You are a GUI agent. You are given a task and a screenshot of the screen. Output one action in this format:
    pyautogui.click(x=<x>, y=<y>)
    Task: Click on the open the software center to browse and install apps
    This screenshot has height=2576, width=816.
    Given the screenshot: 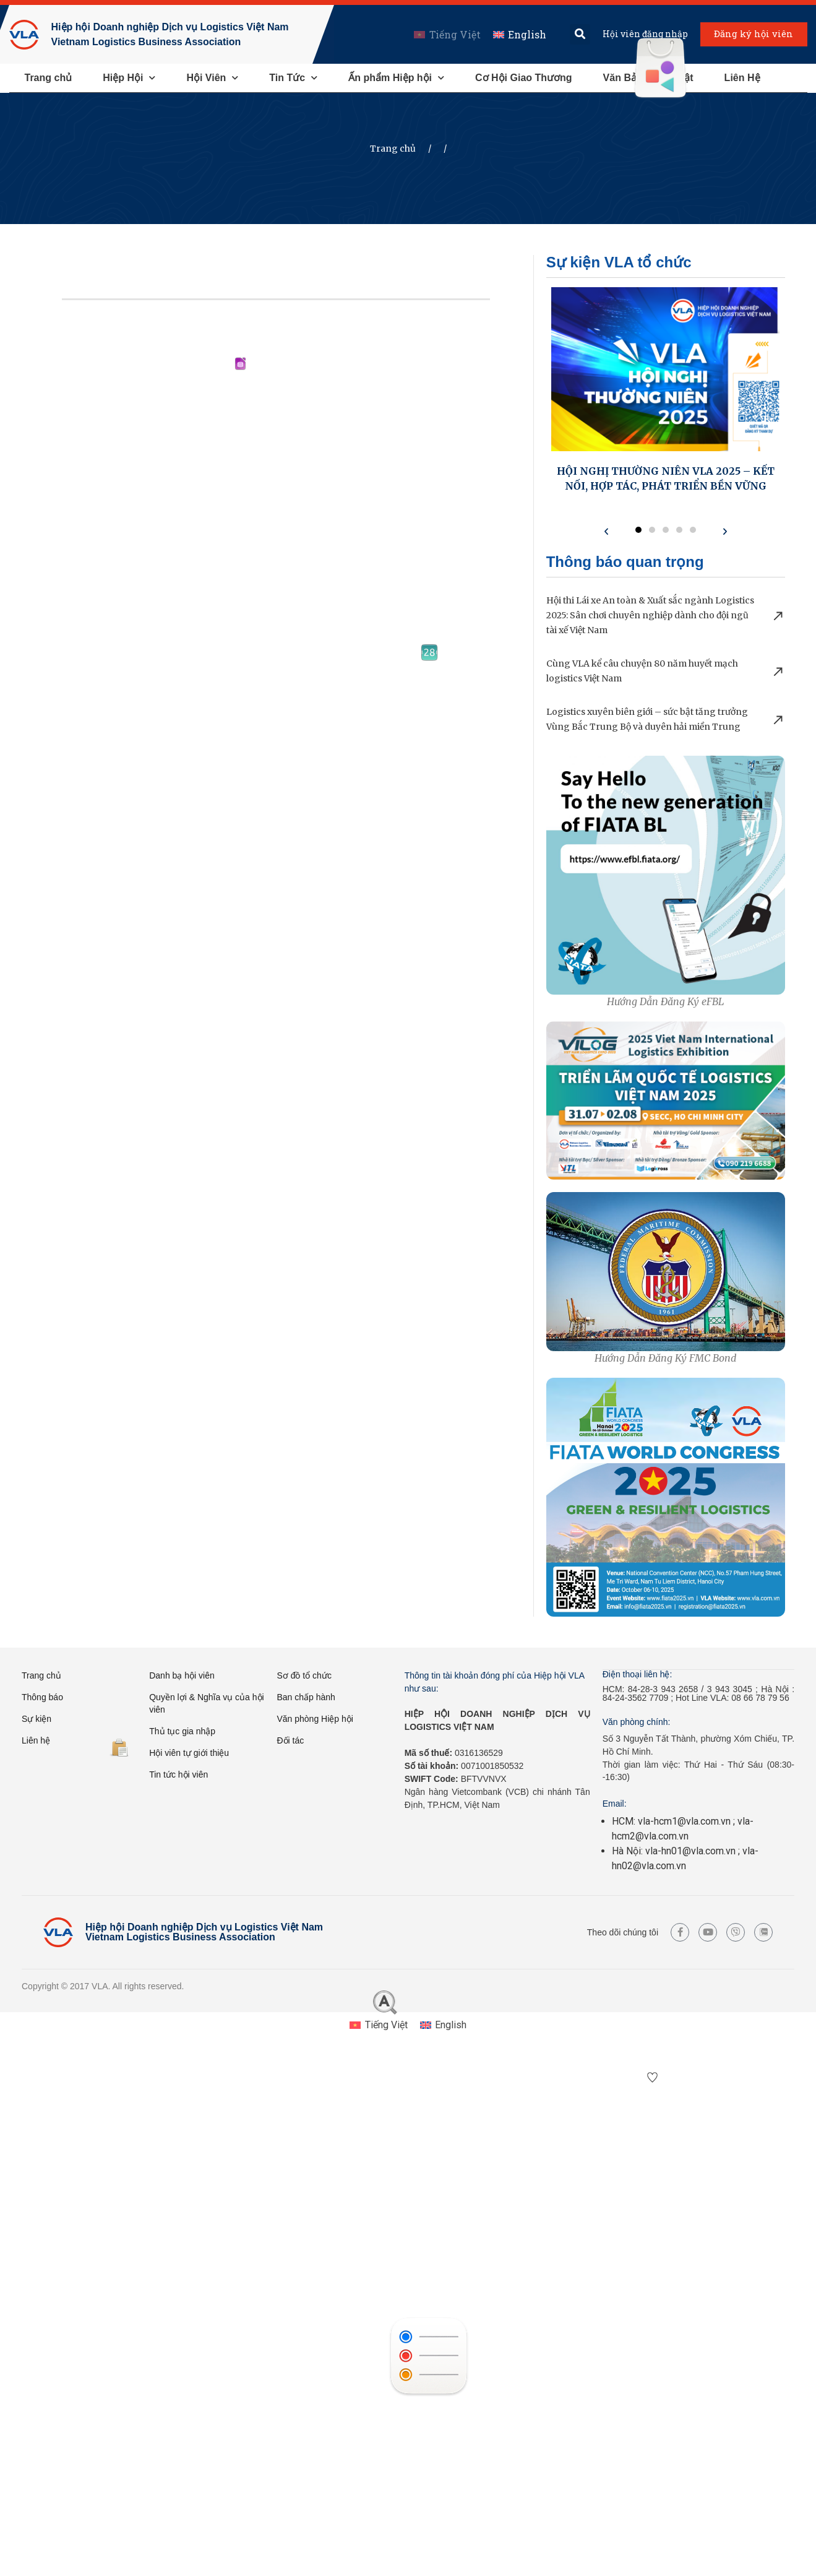 What is the action you would take?
    pyautogui.click(x=660, y=67)
    